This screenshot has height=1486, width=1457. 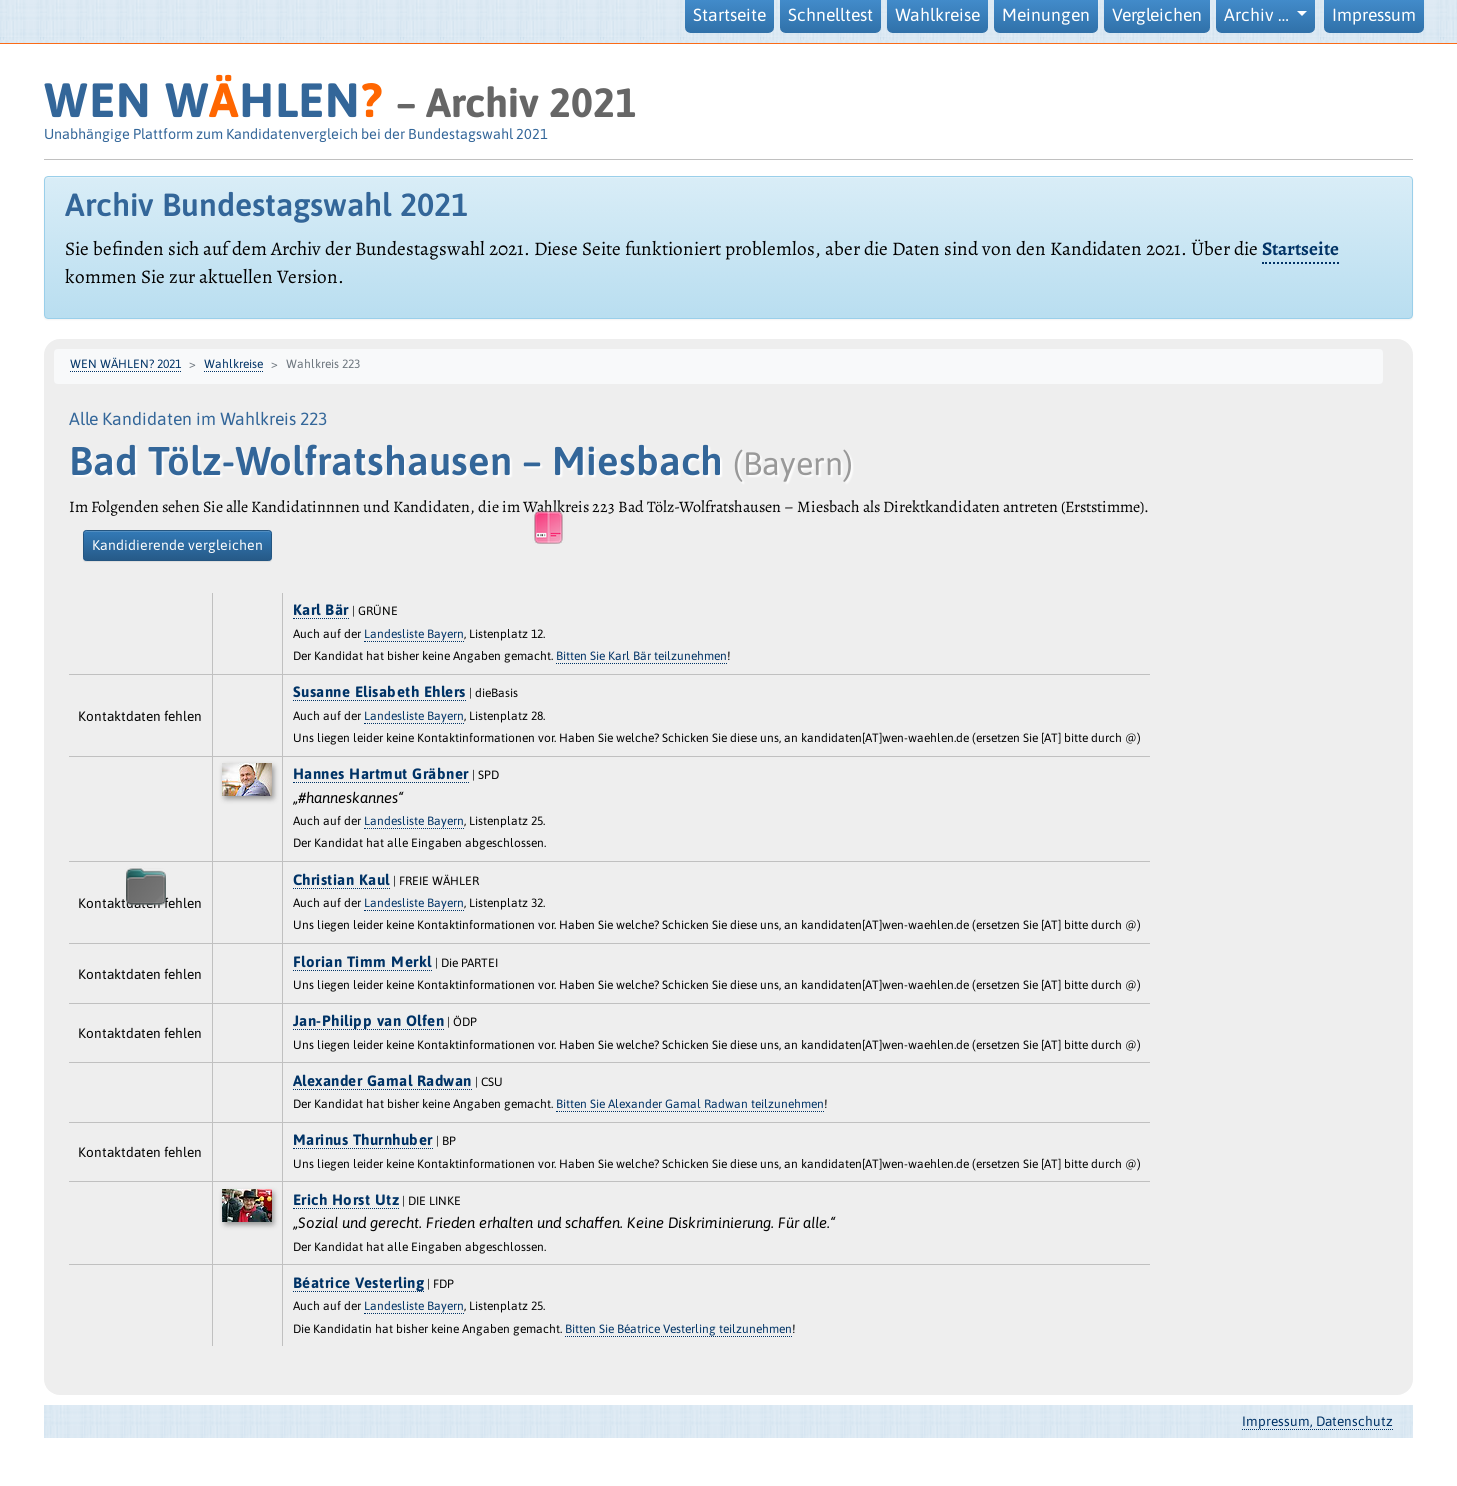 I want to click on a debian software package file, so click(x=548, y=527).